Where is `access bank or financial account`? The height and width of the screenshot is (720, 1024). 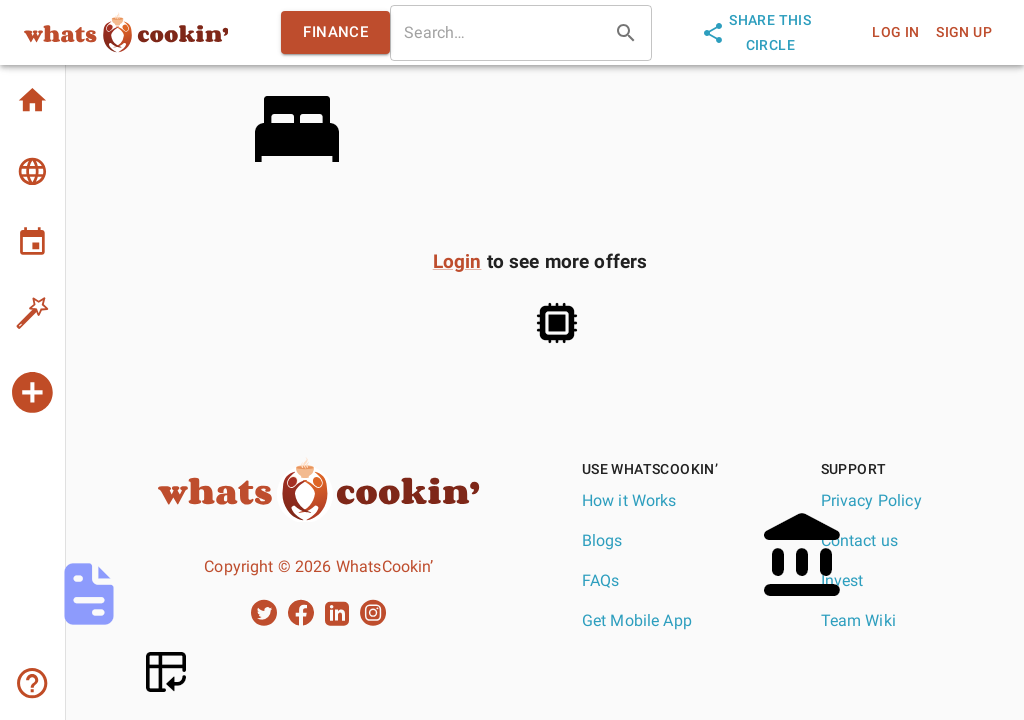 access bank or financial account is located at coordinates (804, 556).